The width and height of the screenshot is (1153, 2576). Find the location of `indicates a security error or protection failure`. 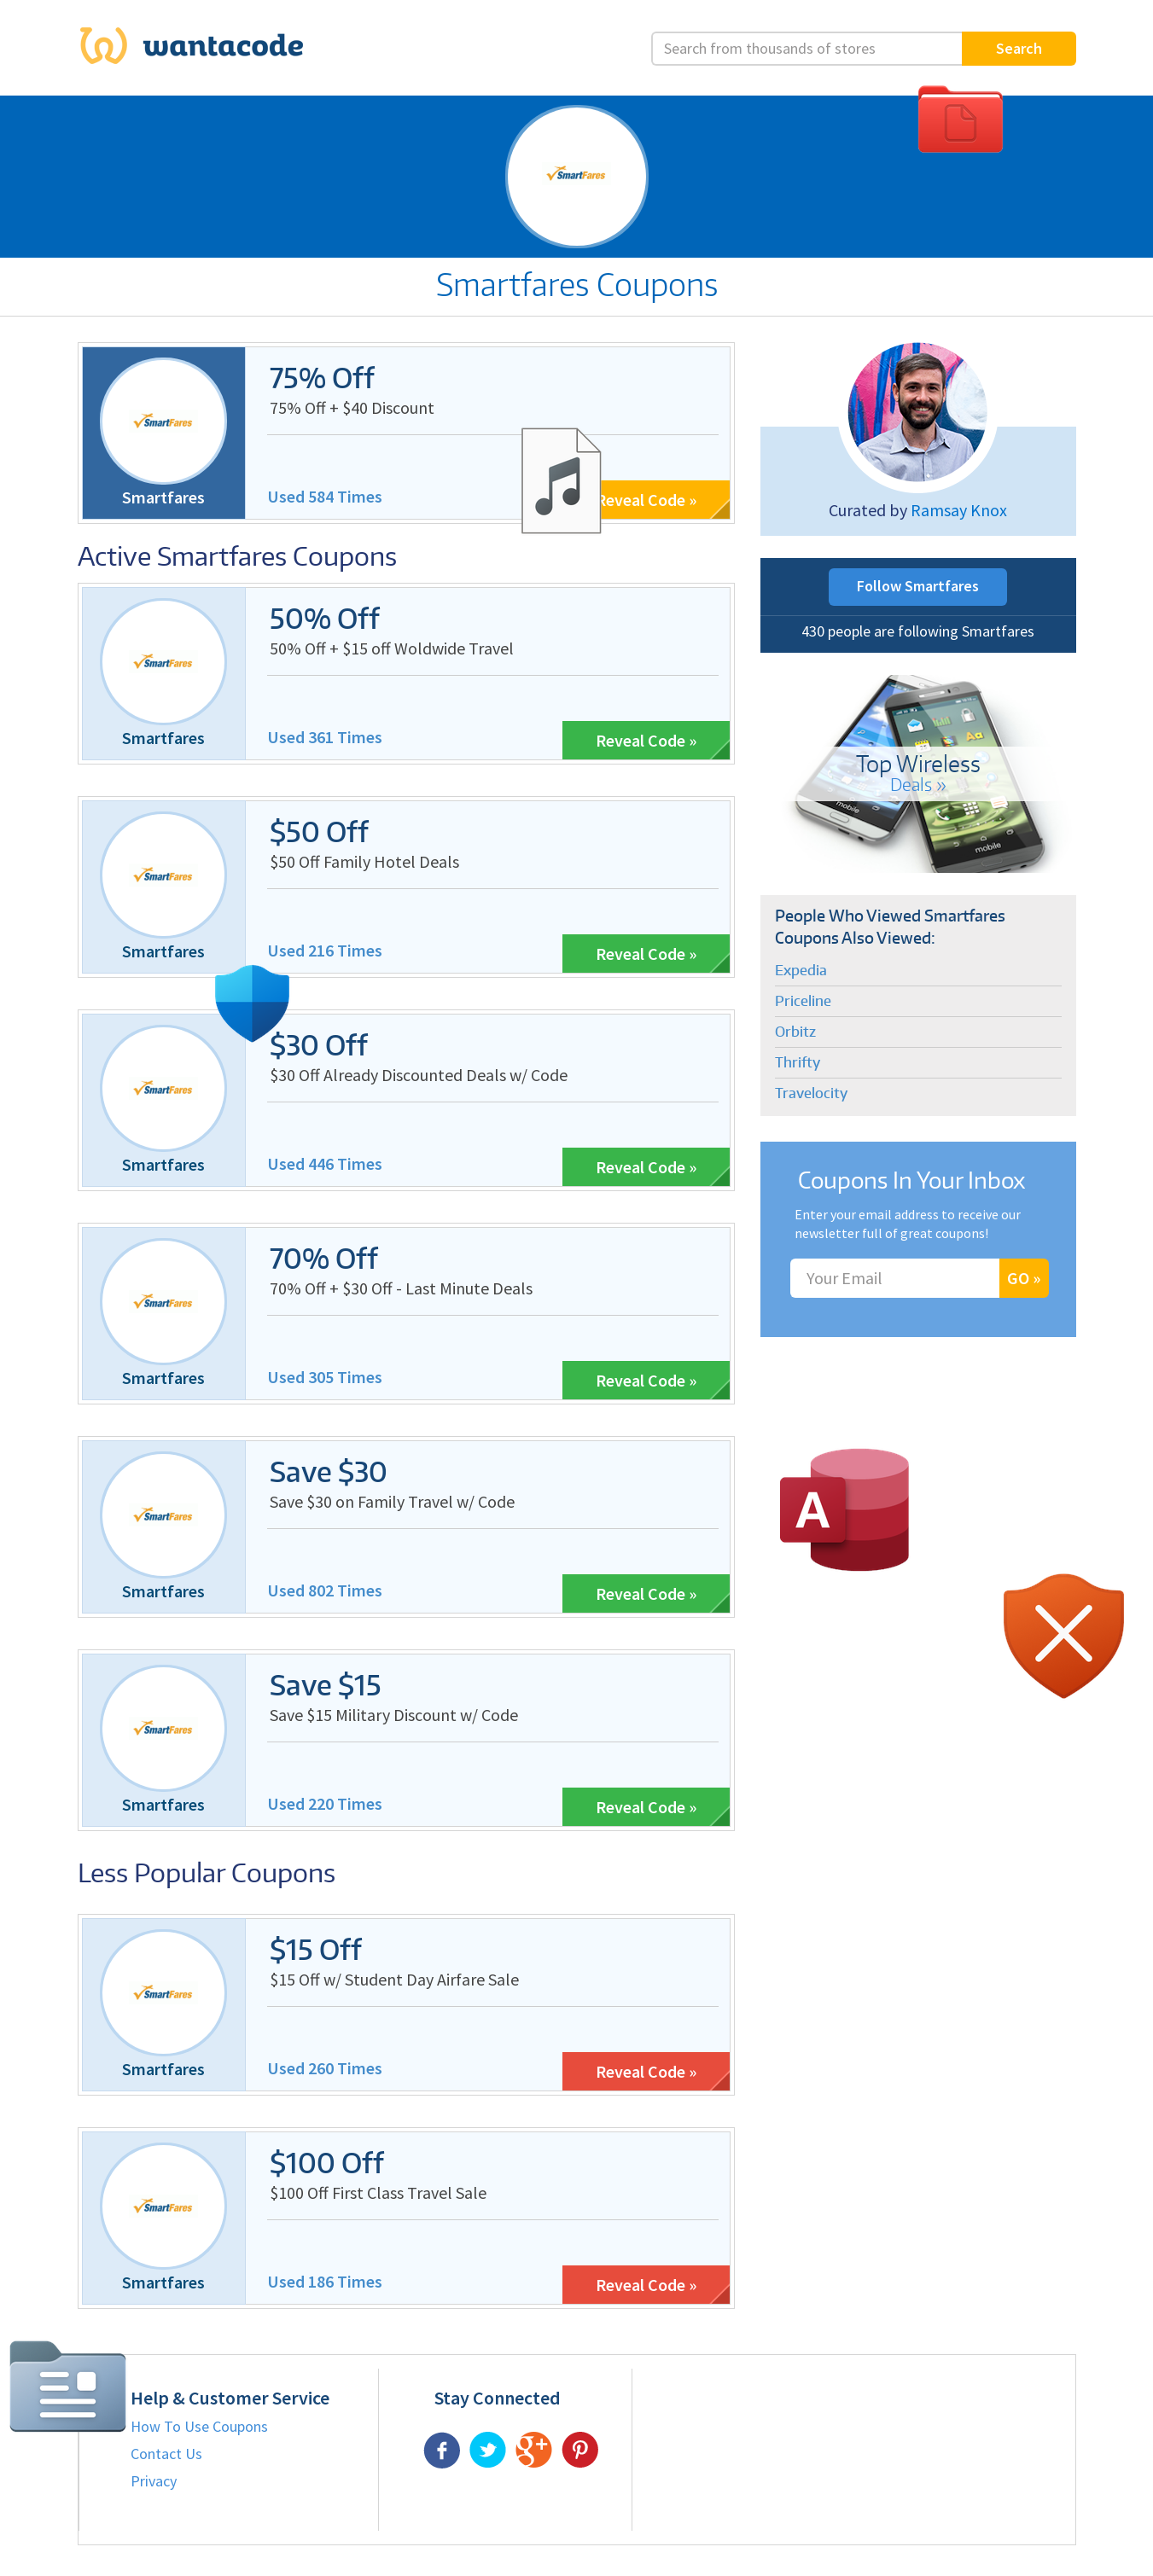

indicates a security error or protection failure is located at coordinates (1063, 1636).